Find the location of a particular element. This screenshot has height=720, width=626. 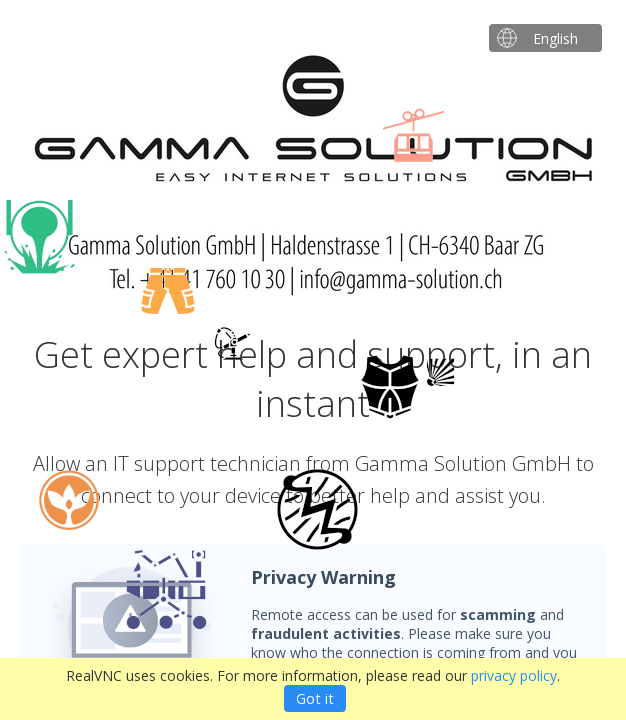

deploy defensive laser turret is located at coordinates (232, 343).